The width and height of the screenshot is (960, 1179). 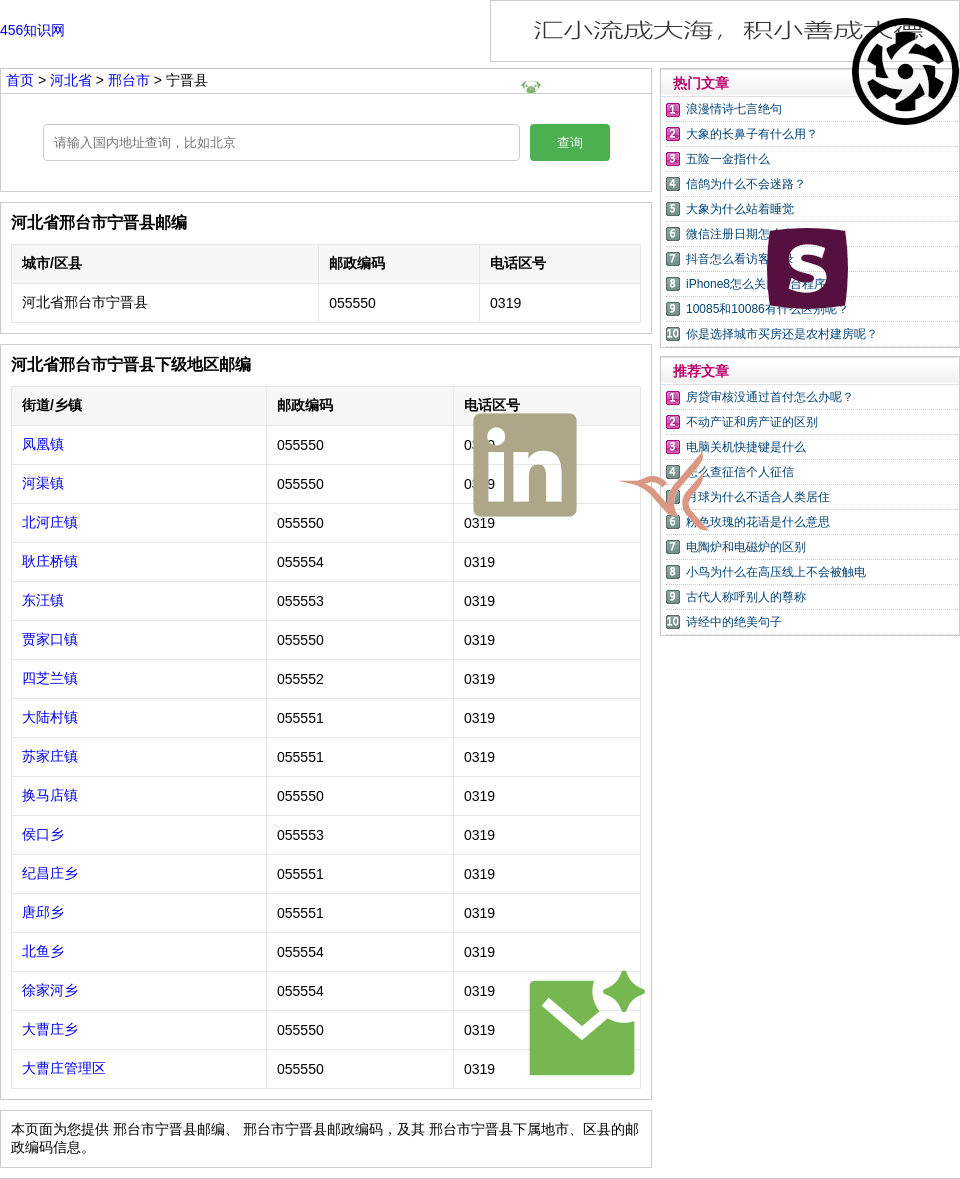 What do you see at coordinates (531, 87) in the screenshot?
I see `pug template engine logo` at bounding box center [531, 87].